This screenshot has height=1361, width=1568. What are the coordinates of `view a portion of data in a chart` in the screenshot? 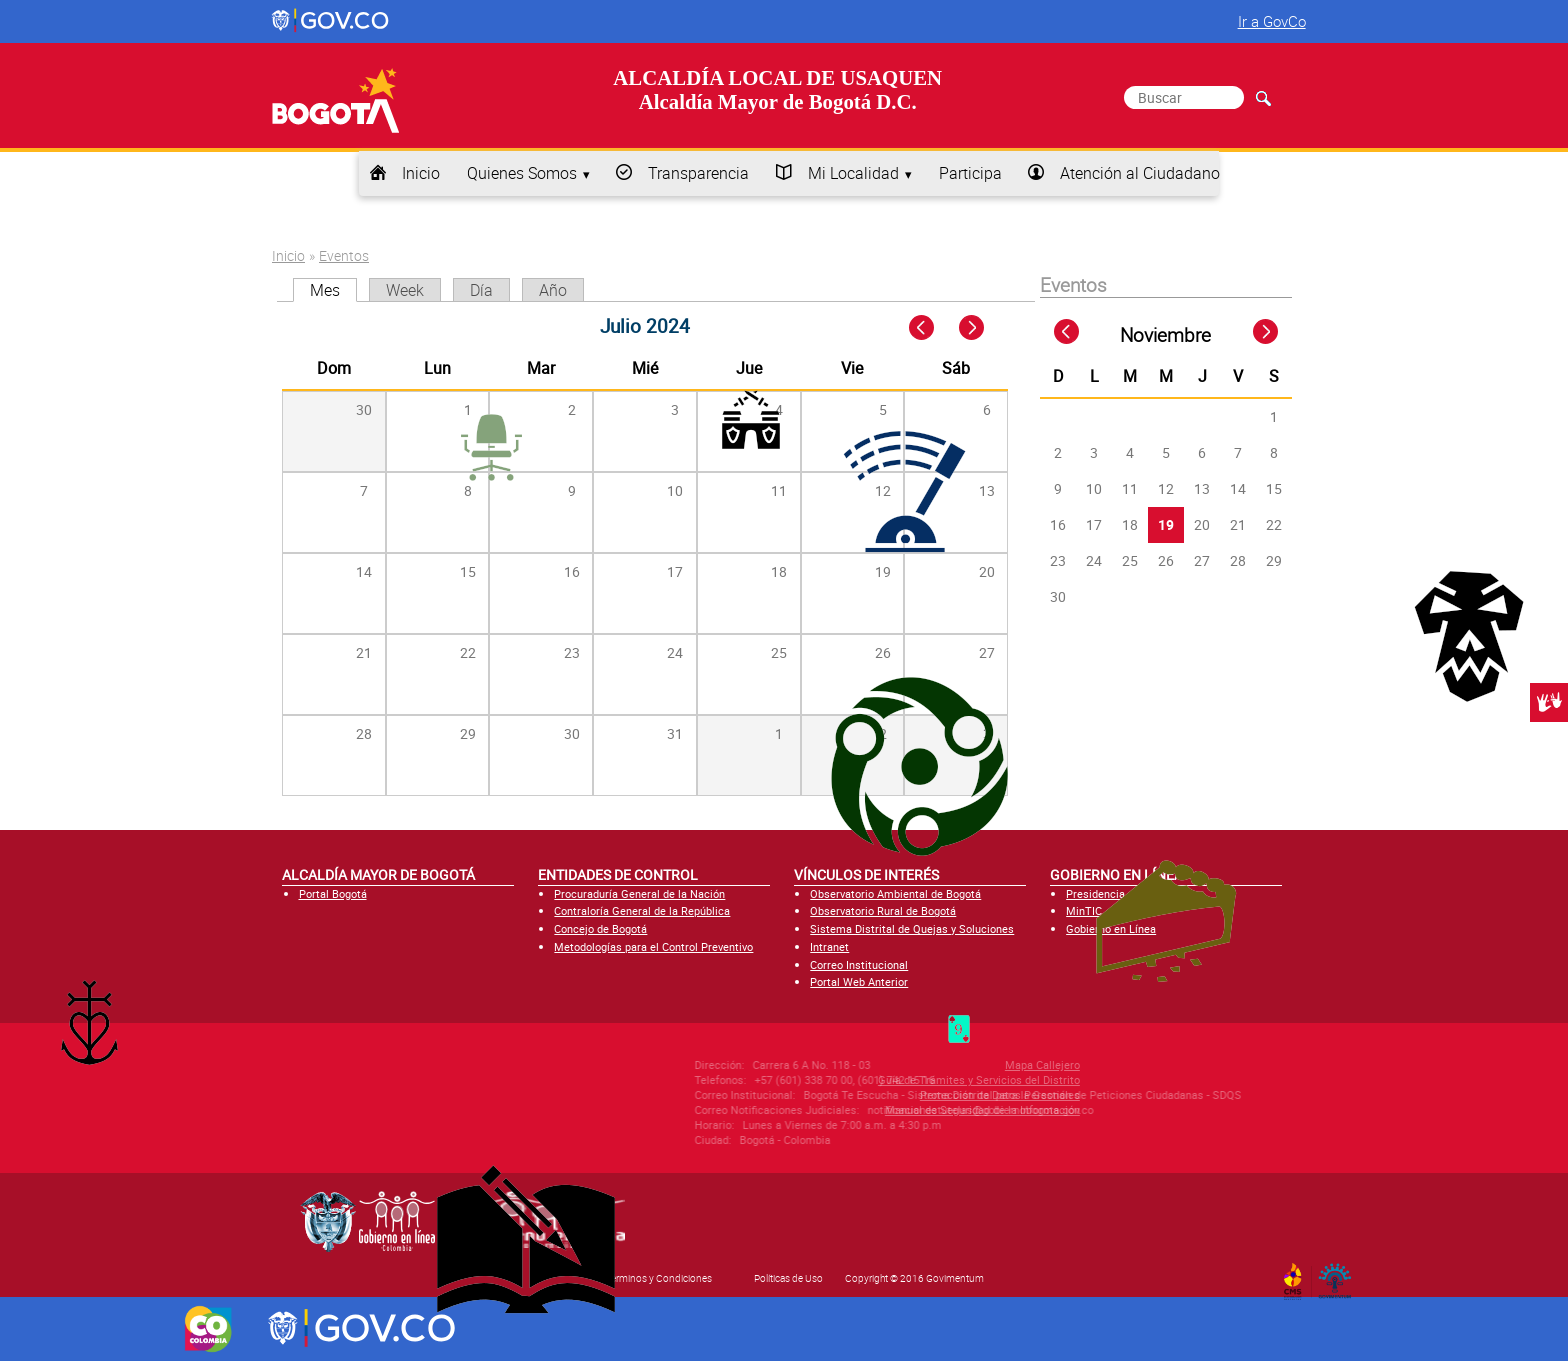 It's located at (1166, 913).